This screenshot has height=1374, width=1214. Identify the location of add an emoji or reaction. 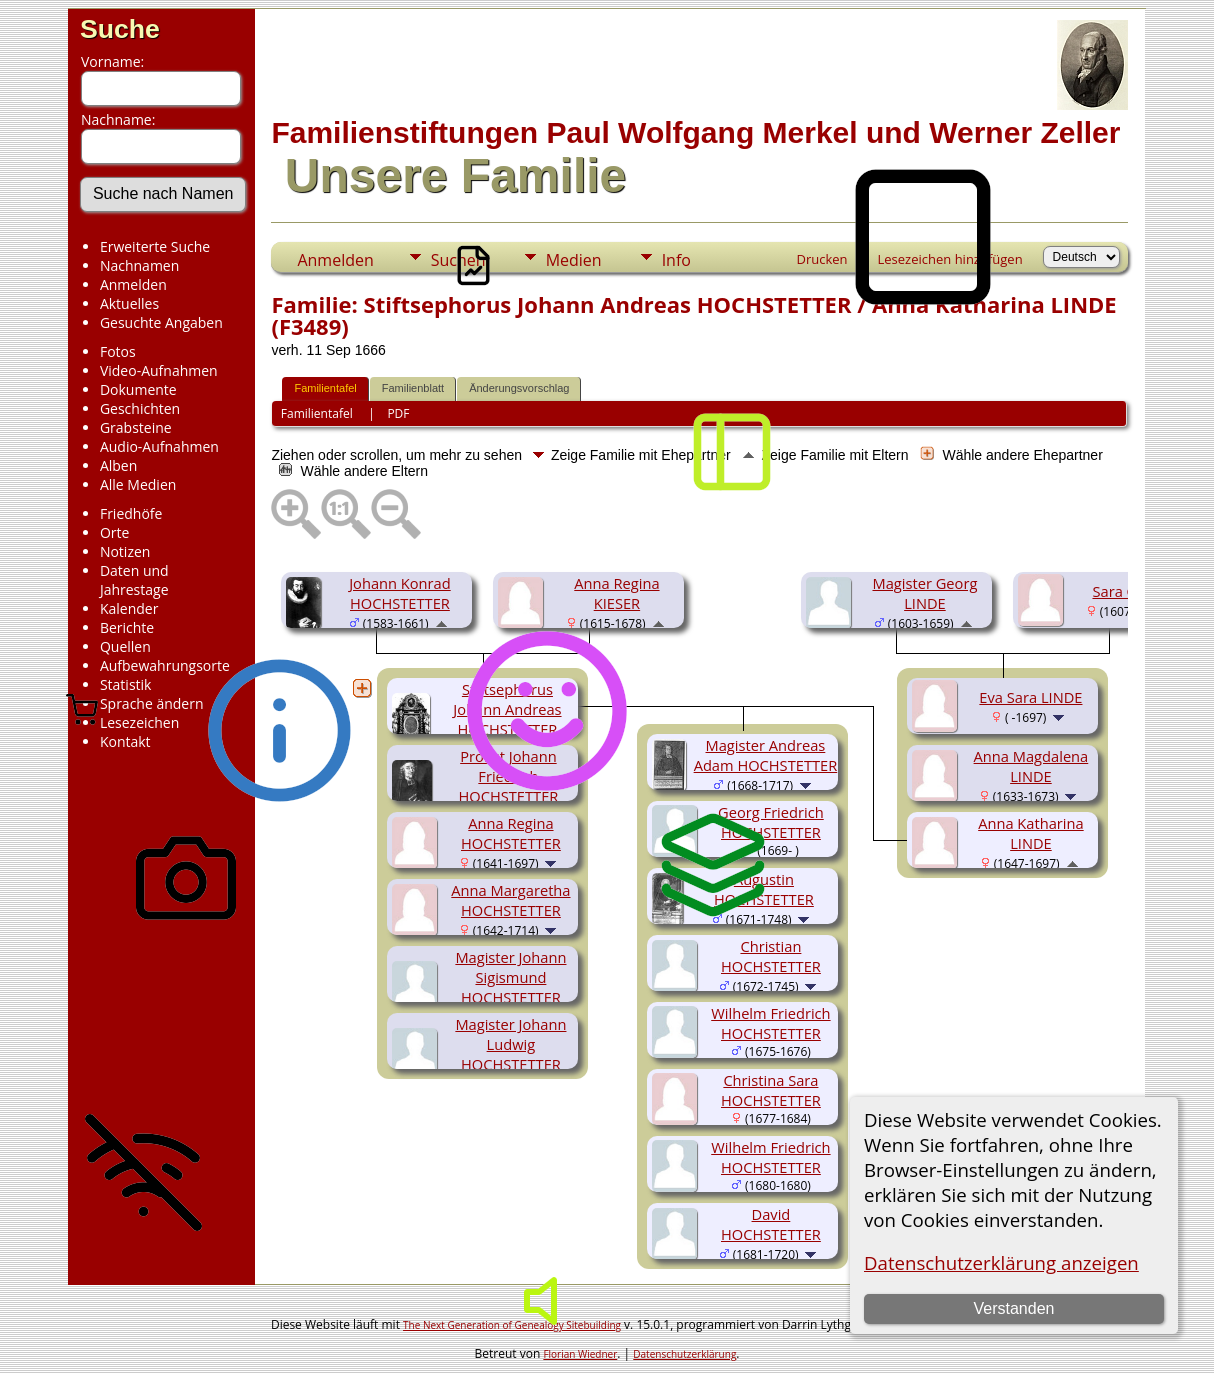
(547, 711).